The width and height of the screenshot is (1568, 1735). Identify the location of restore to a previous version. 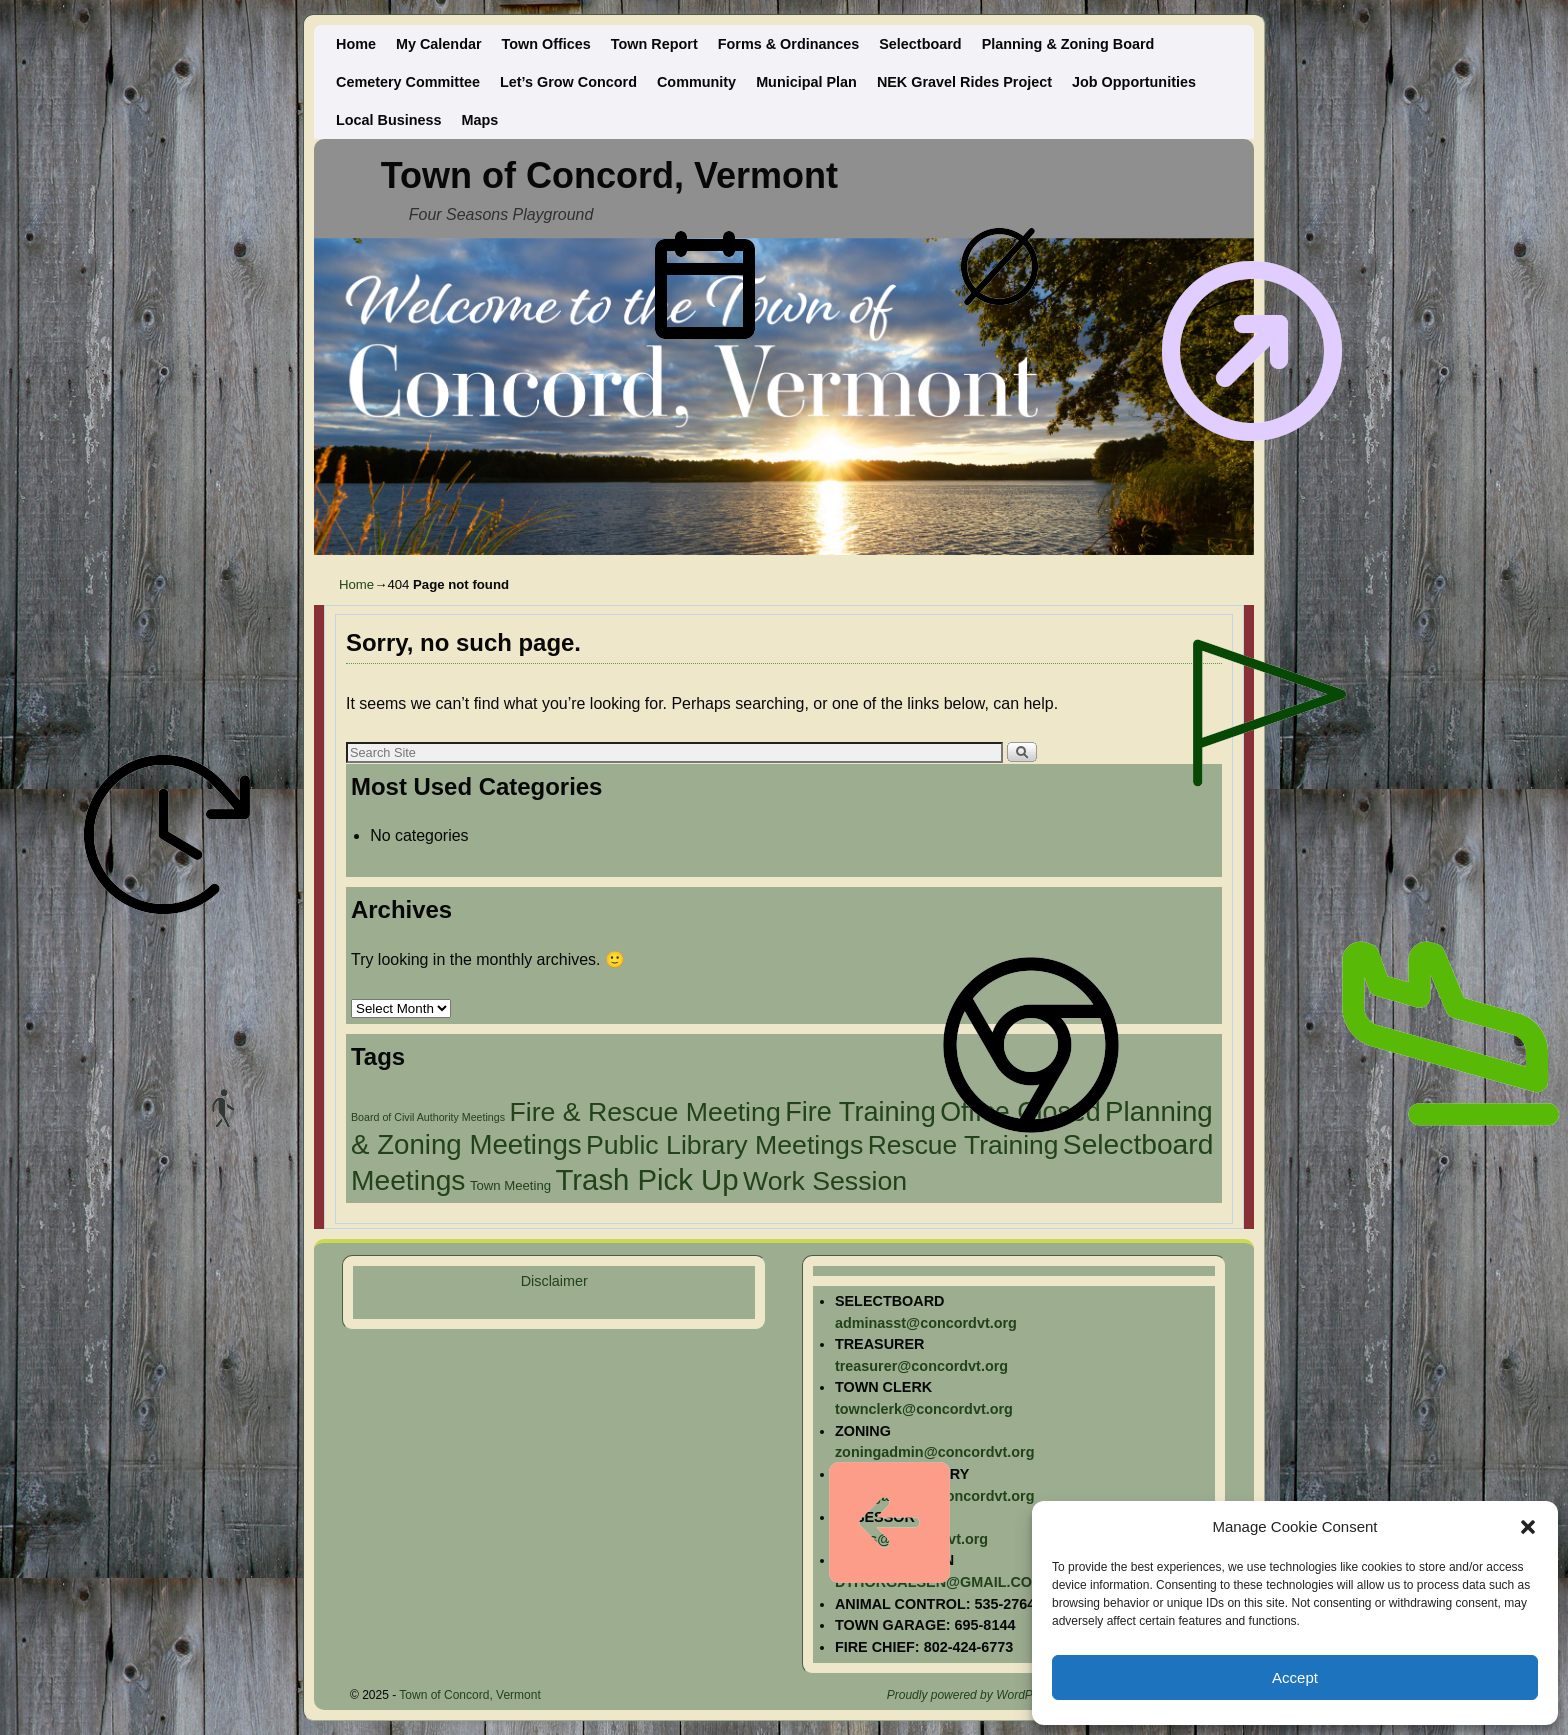
(163, 834).